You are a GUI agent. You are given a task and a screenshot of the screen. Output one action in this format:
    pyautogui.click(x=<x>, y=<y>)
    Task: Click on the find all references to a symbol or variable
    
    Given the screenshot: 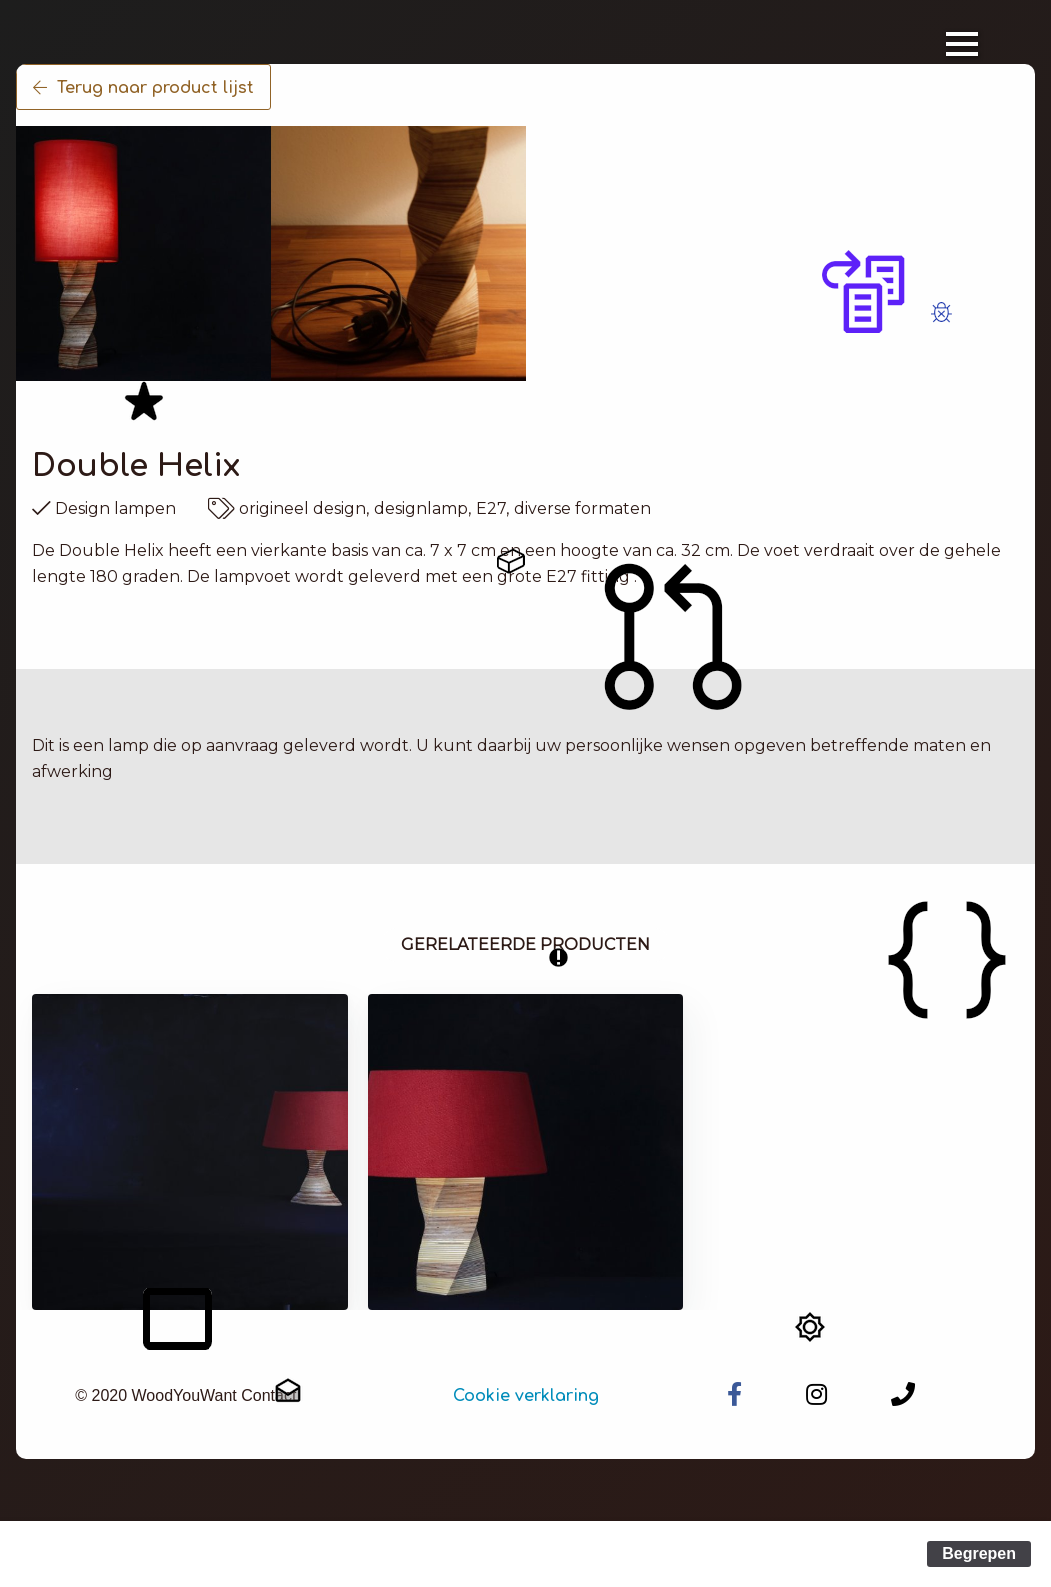 What is the action you would take?
    pyautogui.click(x=863, y=291)
    